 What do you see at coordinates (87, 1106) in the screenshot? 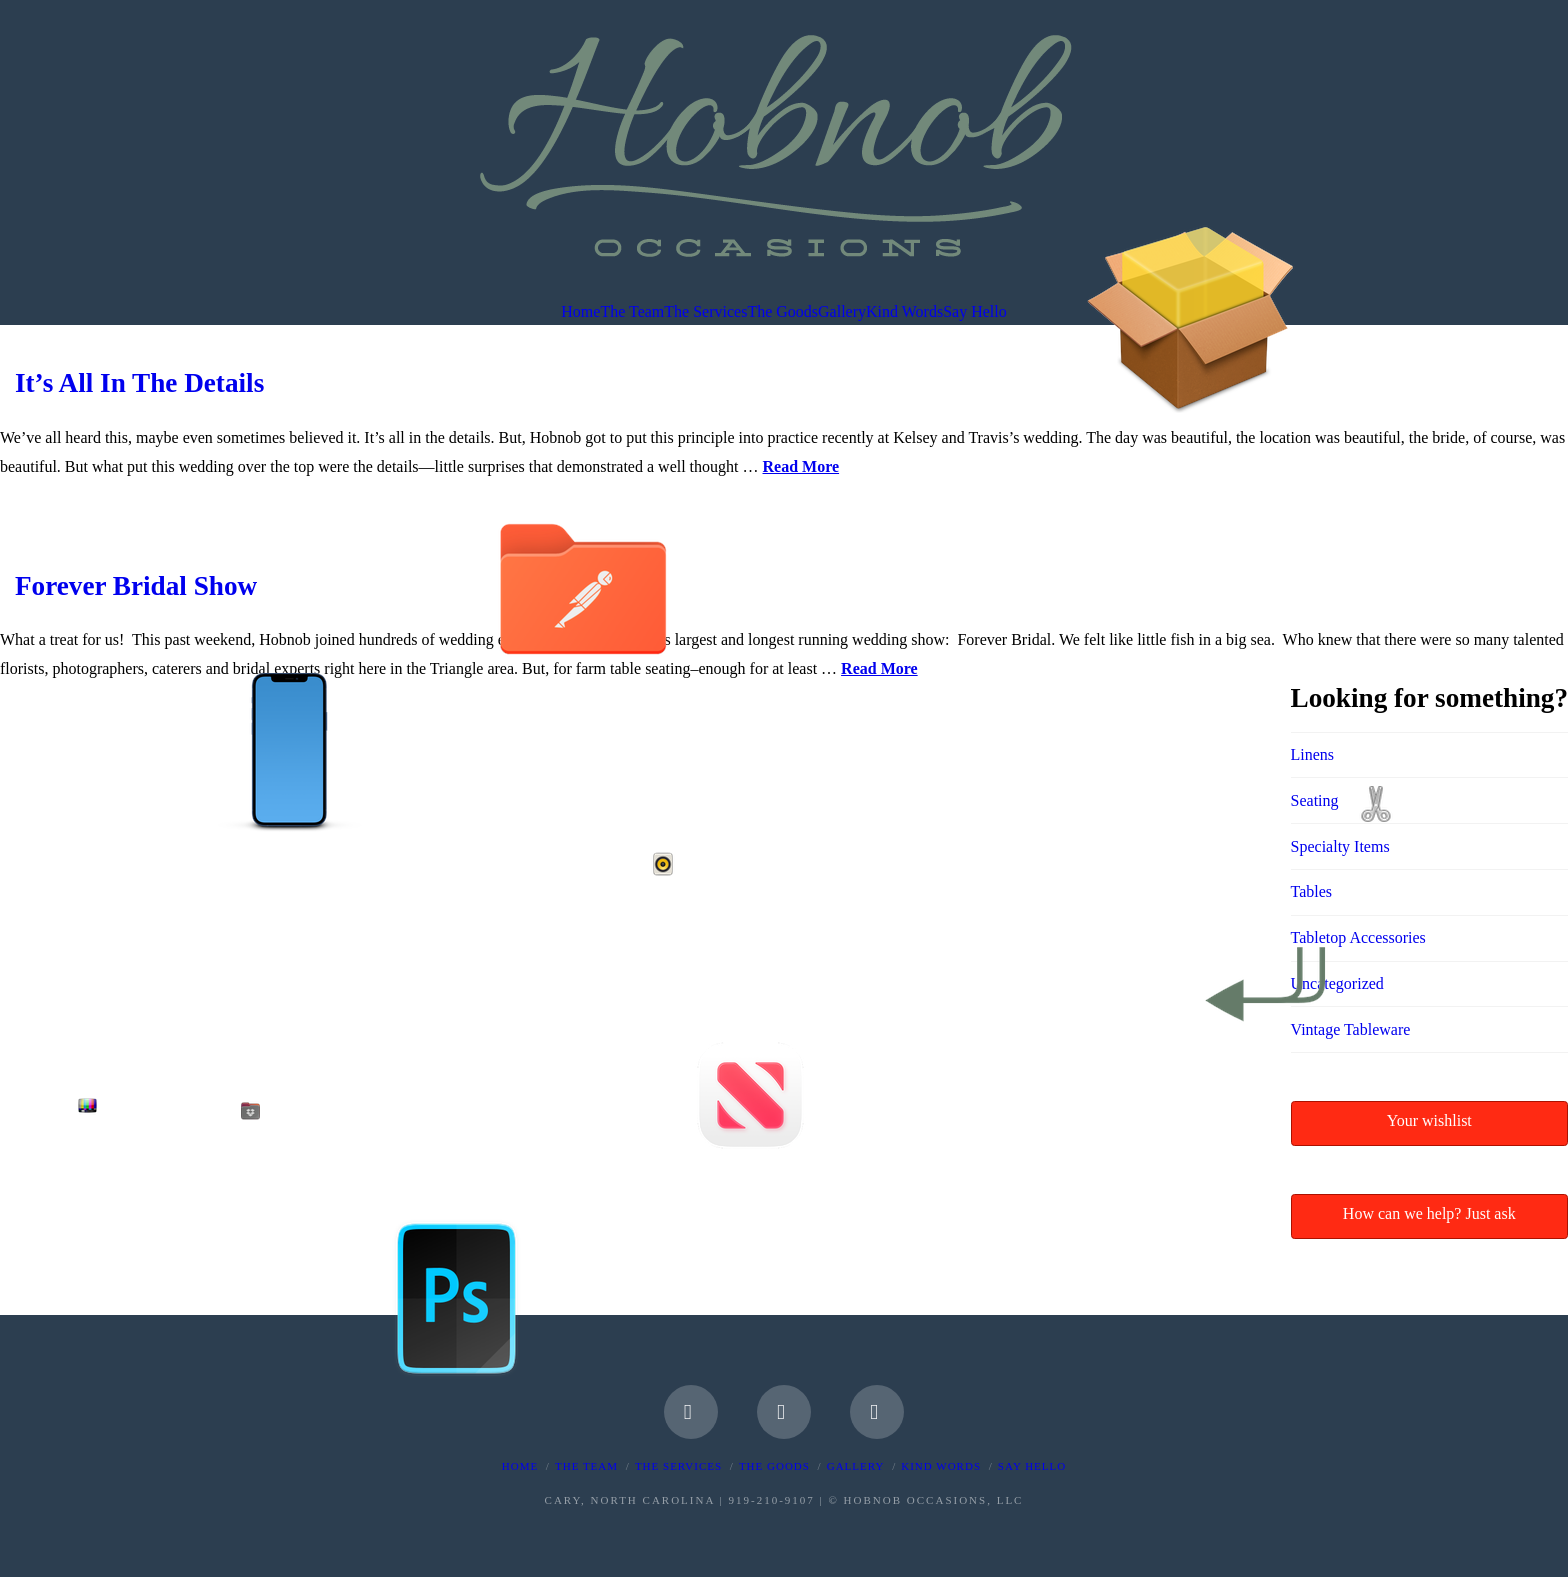
I see `indicates media library is being generated or indexed` at bounding box center [87, 1106].